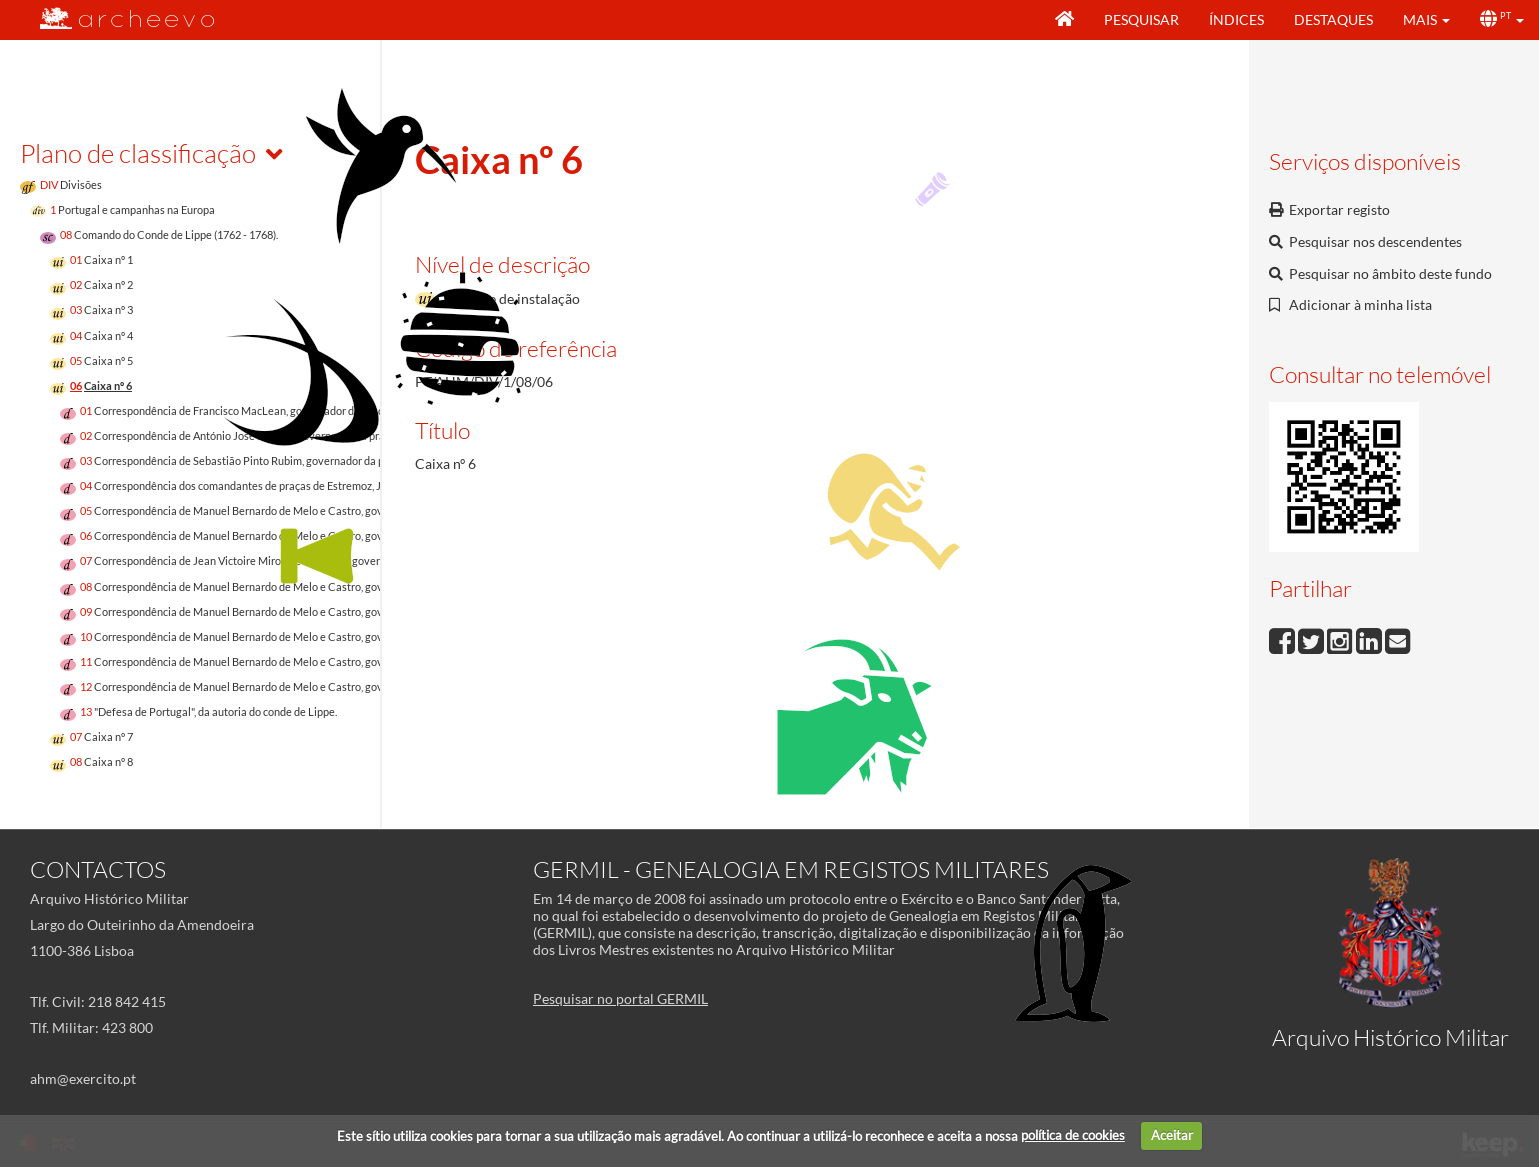 Image resolution: width=1539 pixels, height=1167 pixels. What do you see at coordinates (932, 189) in the screenshot?
I see `toggle flashlight on/off` at bounding box center [932, 189].